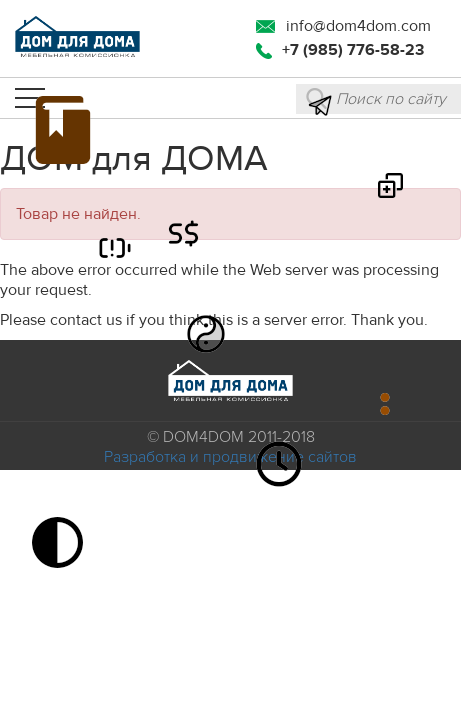 This screenshot has width=461, height=720. I want to click on access bookmarked content or saved references, so click(63, 130).